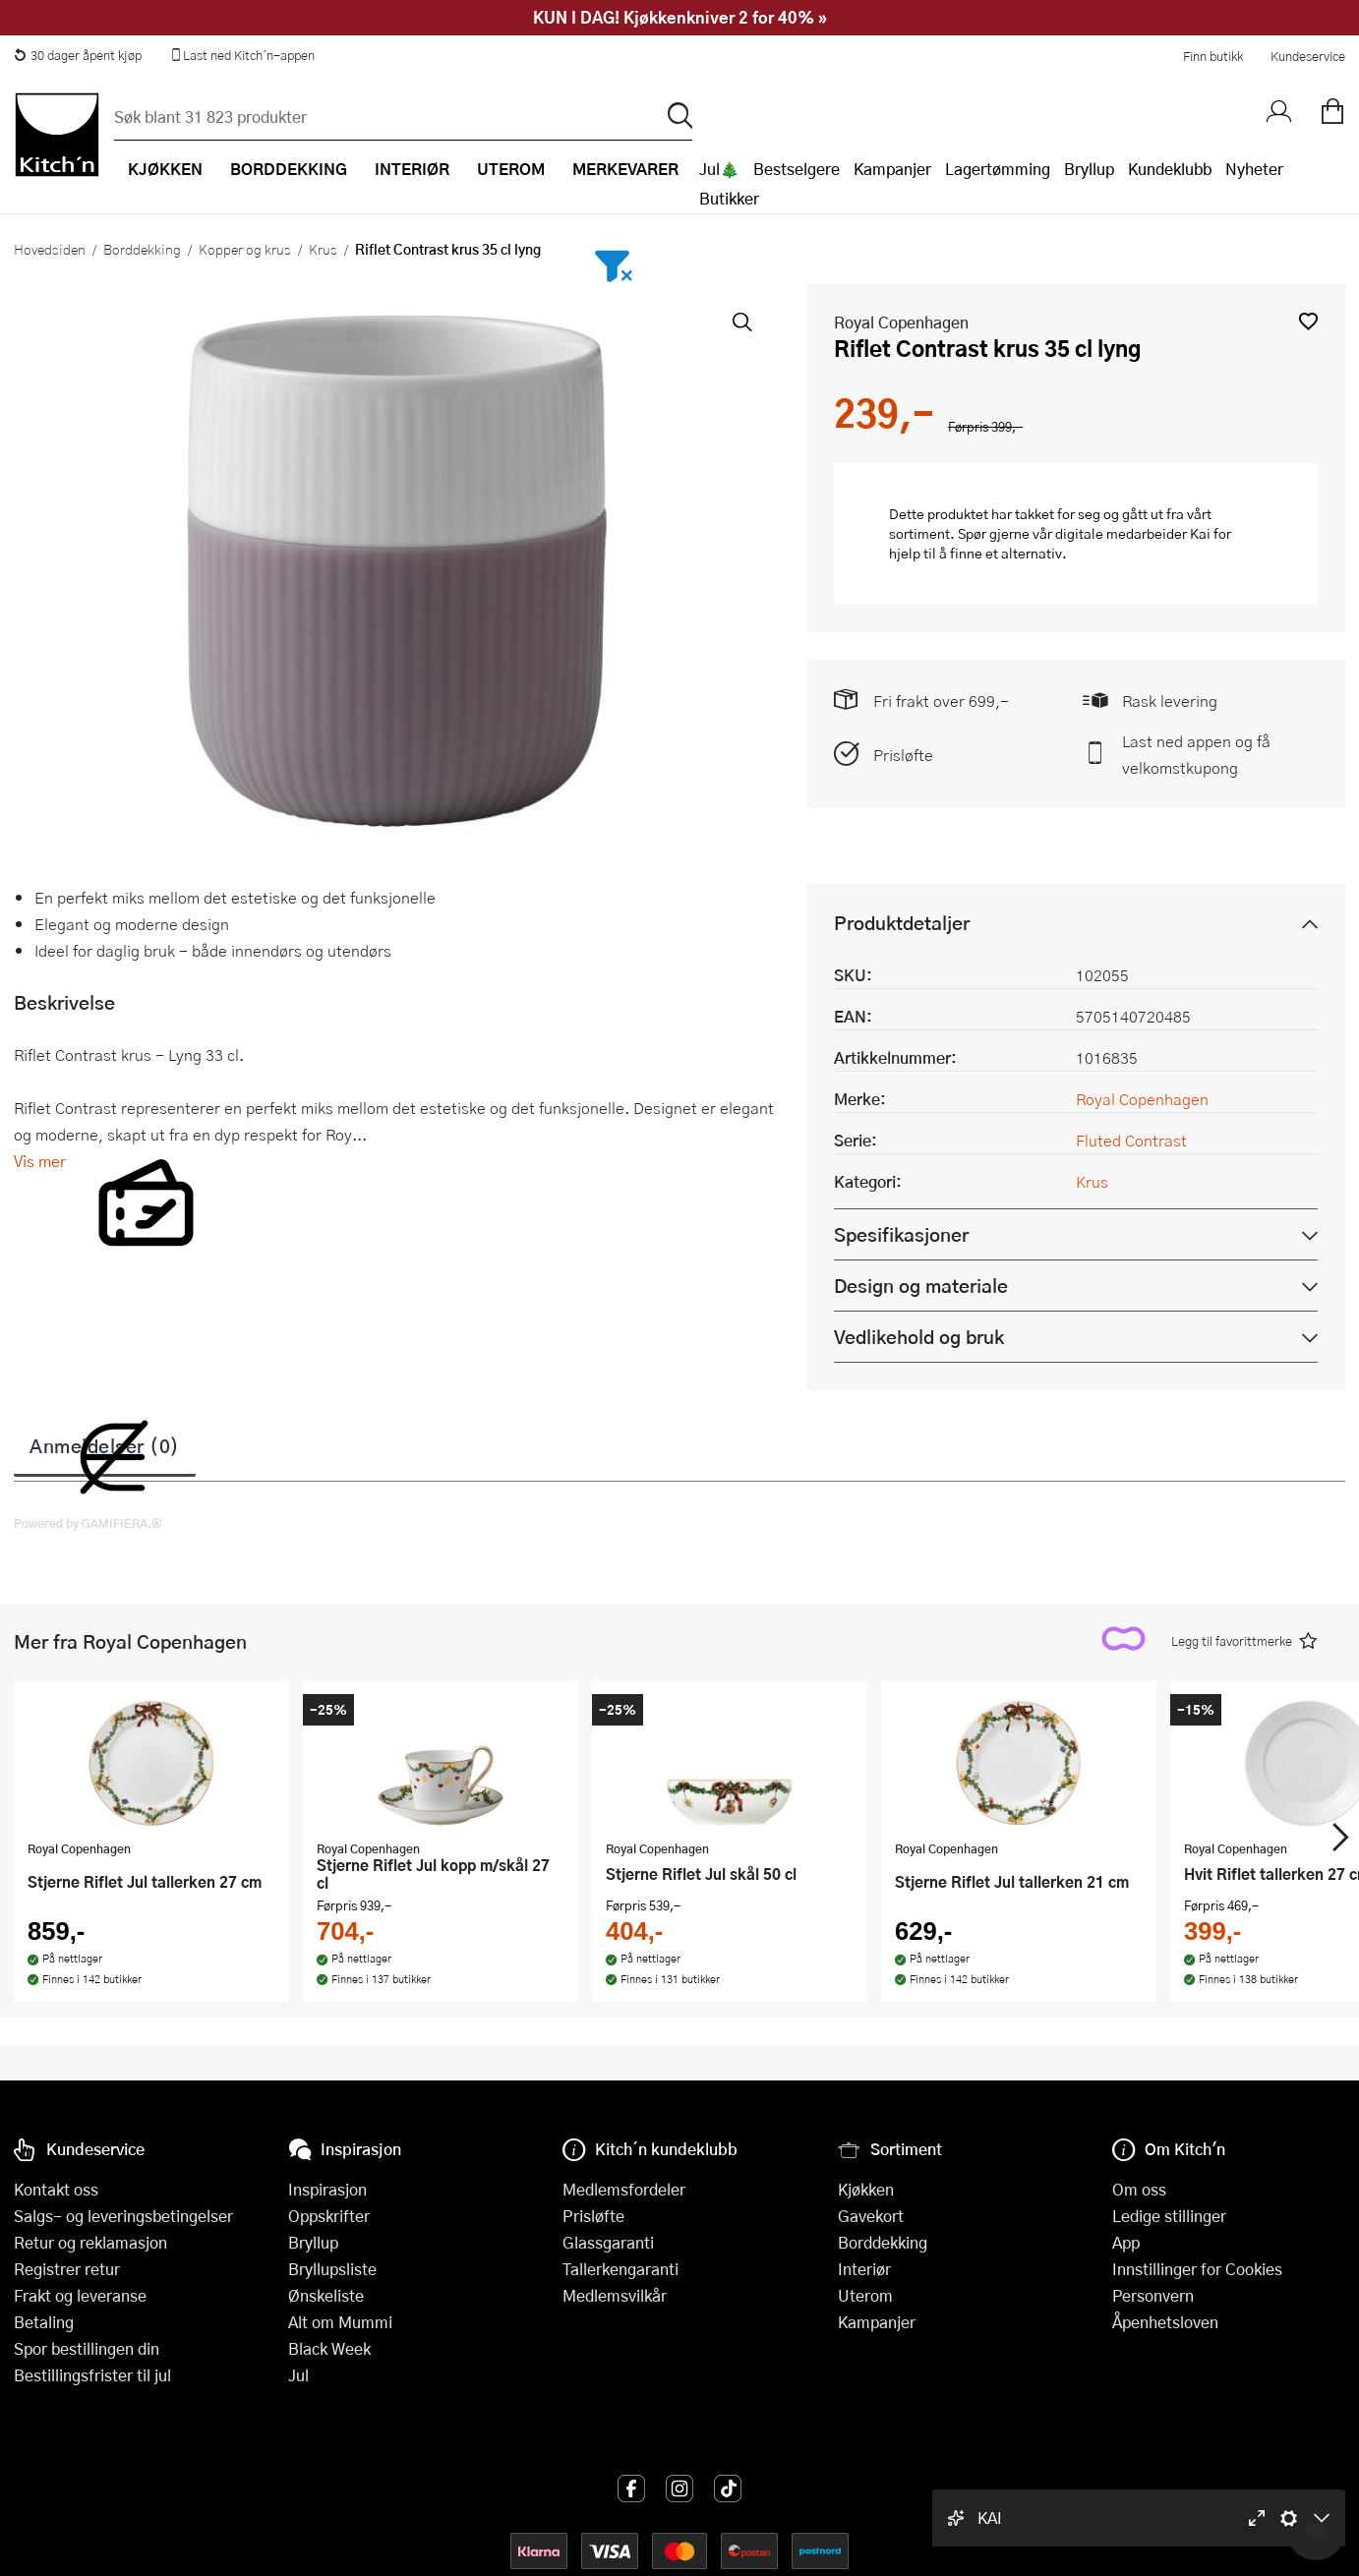  I want to click on peanut app logo or brand icon, so click(1123, 1638).